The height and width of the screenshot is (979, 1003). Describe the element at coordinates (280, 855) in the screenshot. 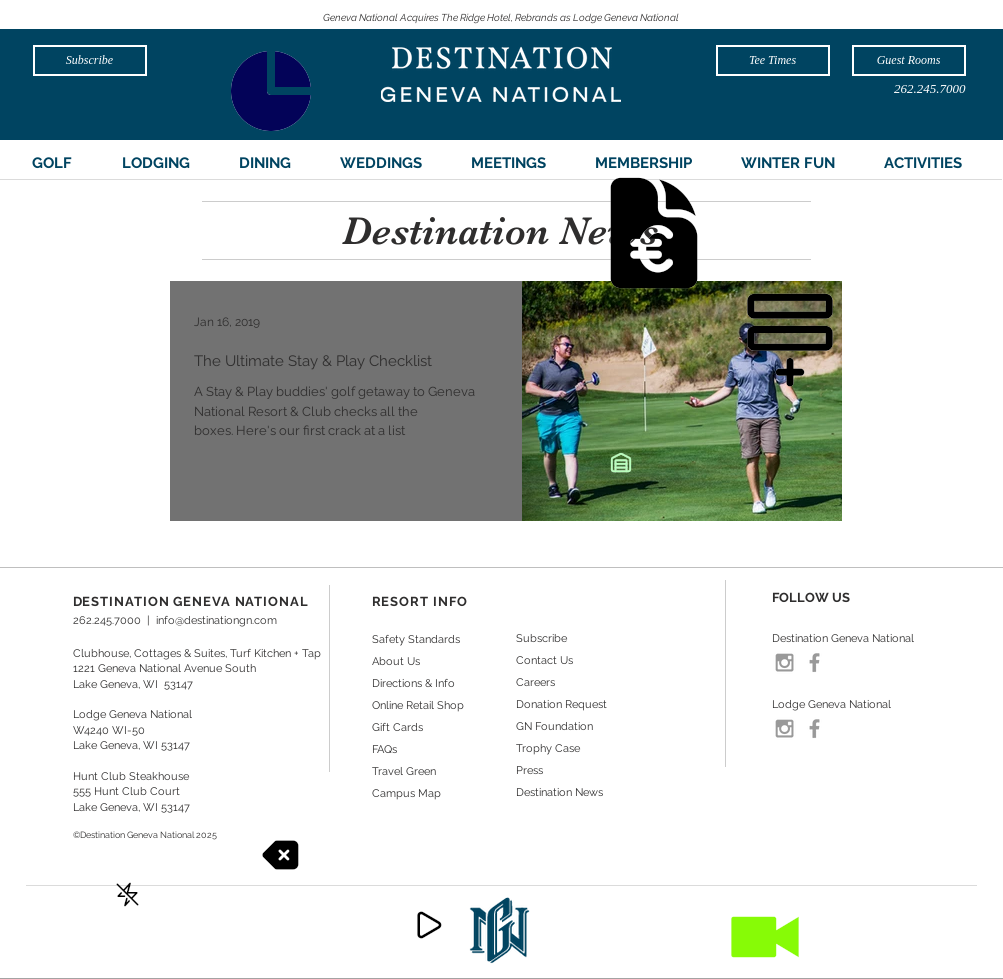

I see `delete the last character entered` at that location.